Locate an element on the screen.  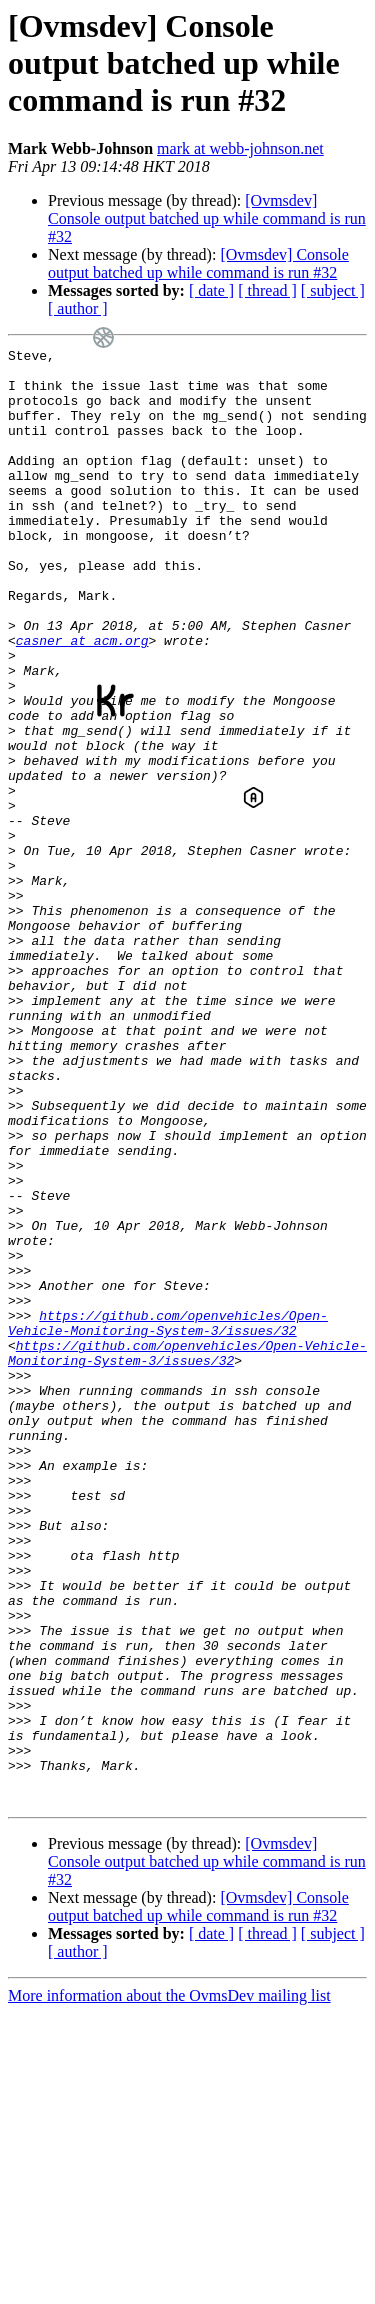
indicates swedish krona currency is located at coordinates (115, 700).